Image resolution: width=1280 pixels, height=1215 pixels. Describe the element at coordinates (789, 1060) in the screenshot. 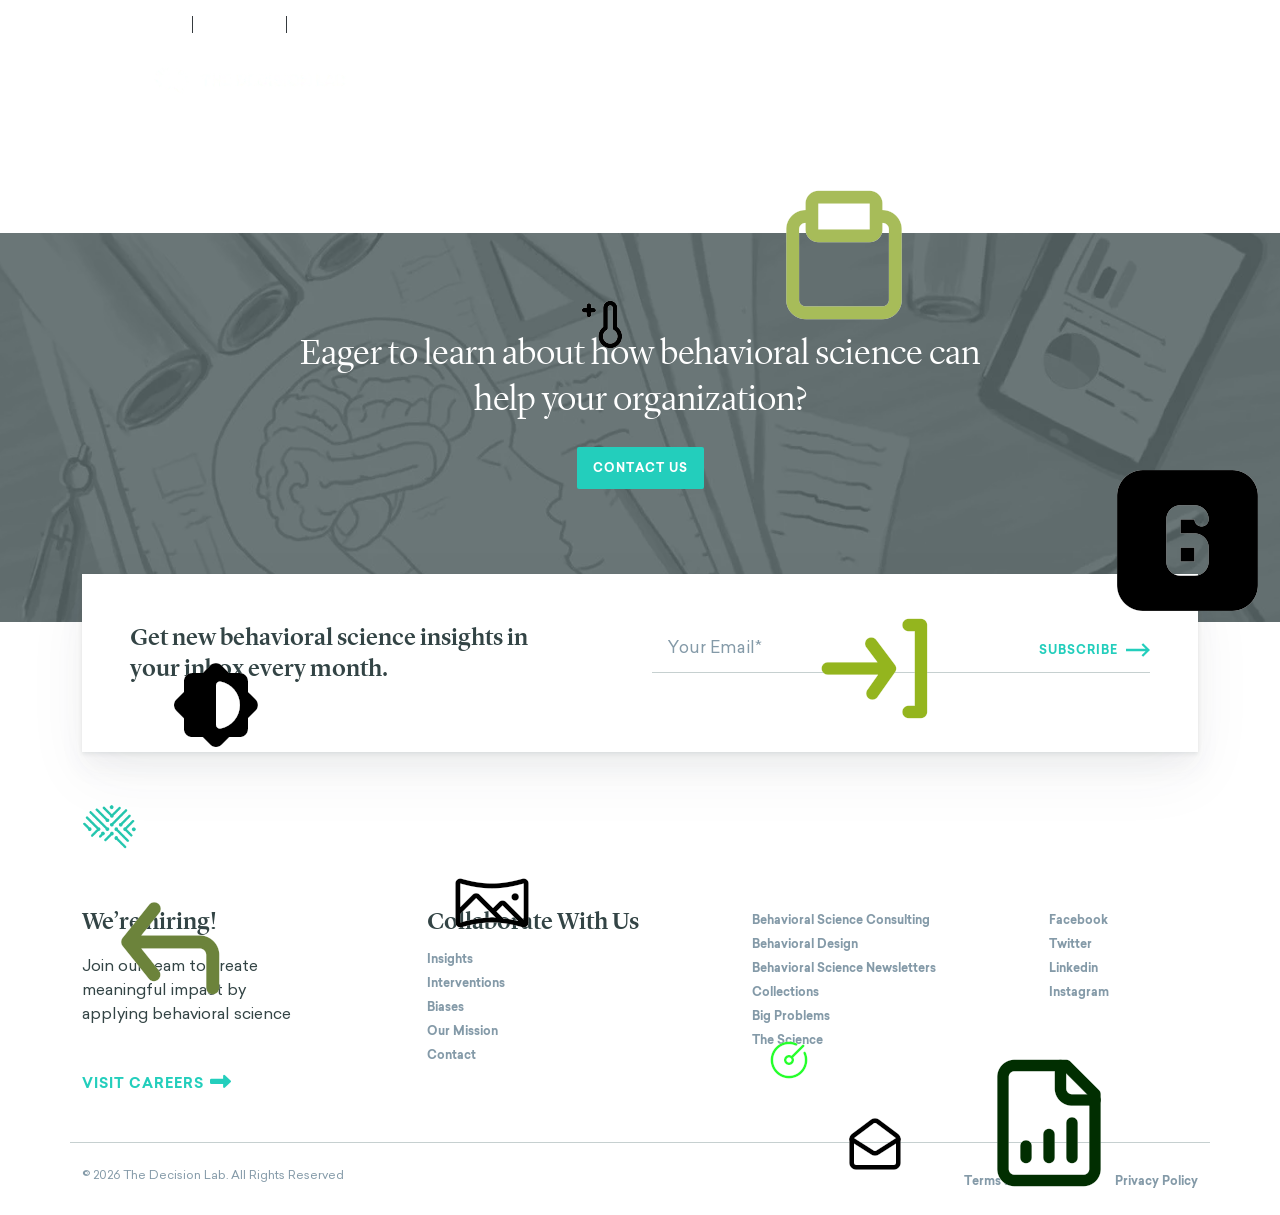

I see `view performance metrics or usage statistics` at that location.